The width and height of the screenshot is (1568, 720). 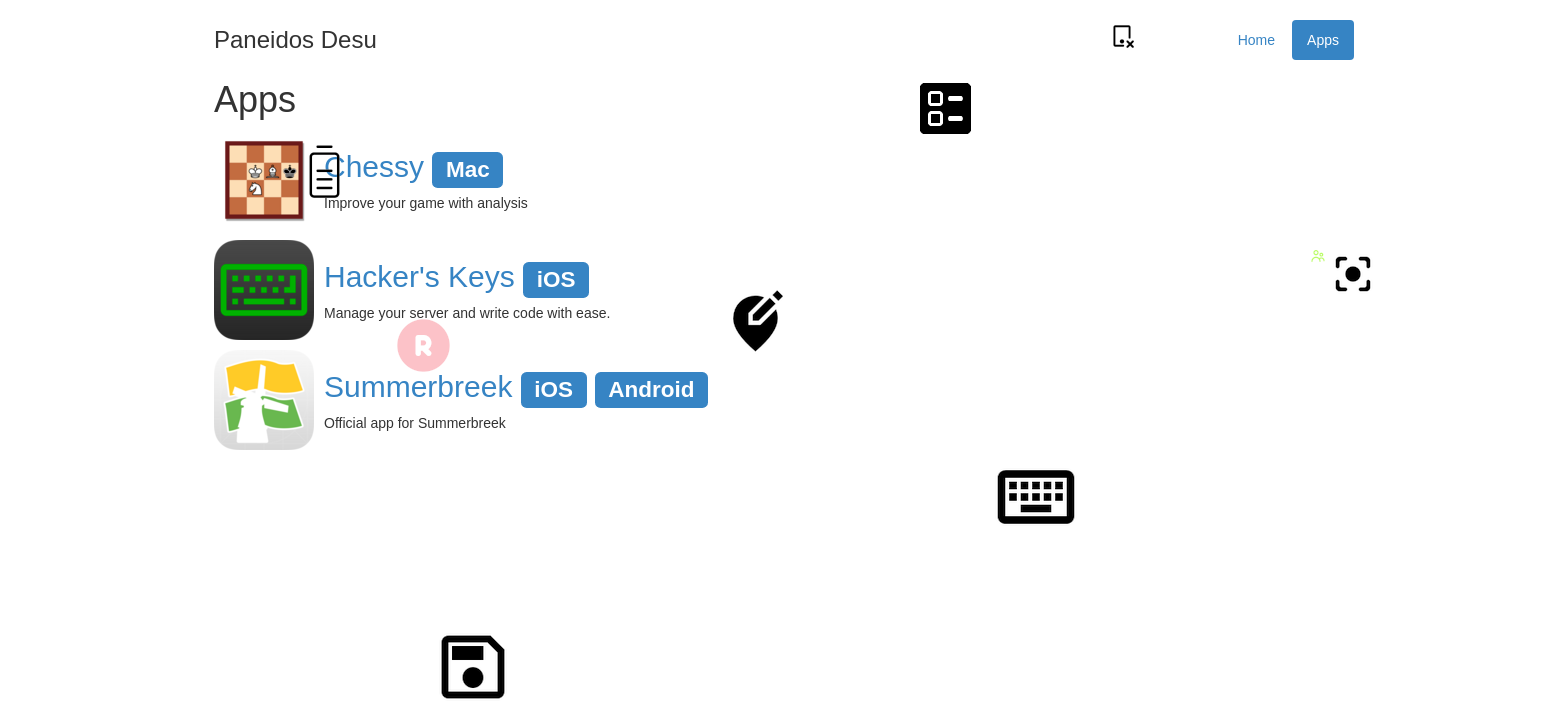 I want to click on disconnect or remove tablet device, so click(x=1122, y=36).